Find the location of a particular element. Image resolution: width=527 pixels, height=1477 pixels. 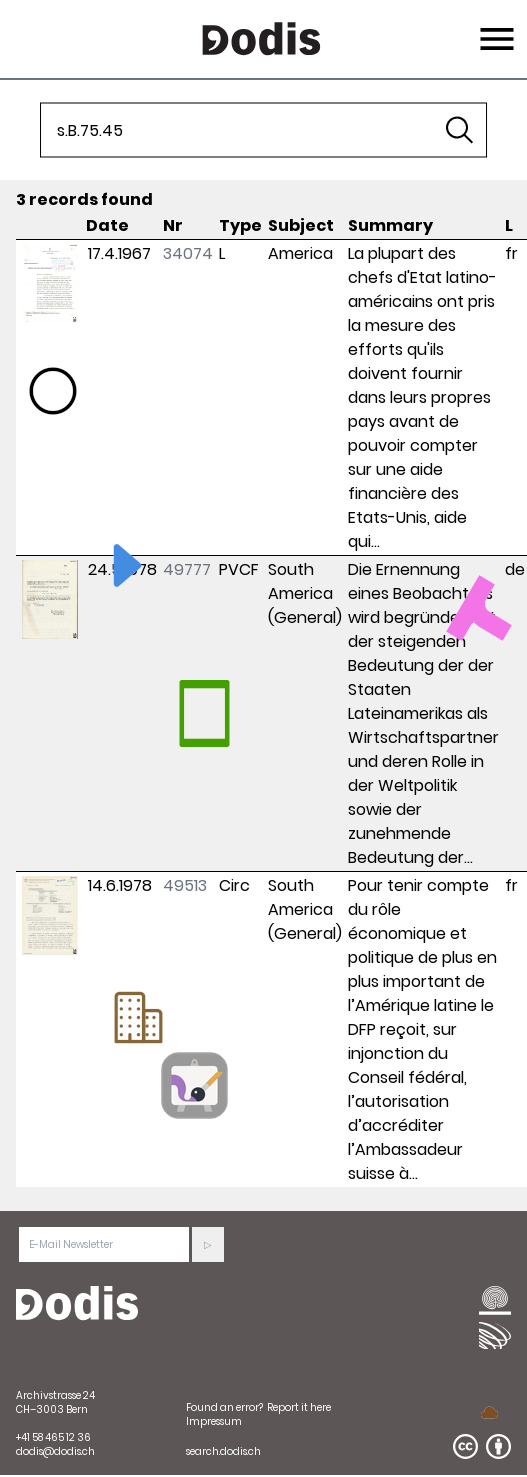

play media or start playback is located at coordinates (127, 565).